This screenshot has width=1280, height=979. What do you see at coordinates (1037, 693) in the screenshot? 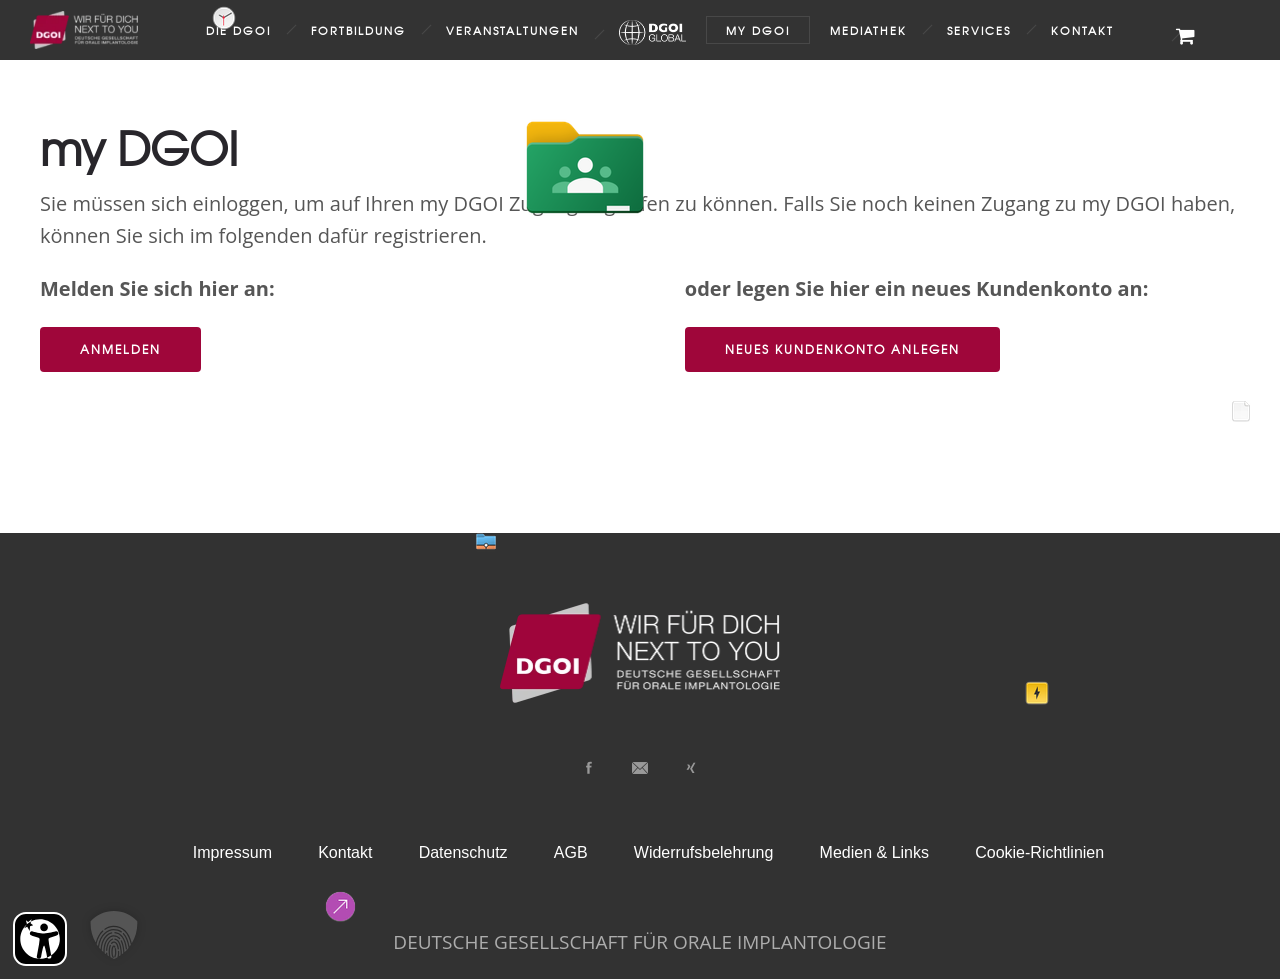
I see `access power management settings` at bounding box center [1037, 693].